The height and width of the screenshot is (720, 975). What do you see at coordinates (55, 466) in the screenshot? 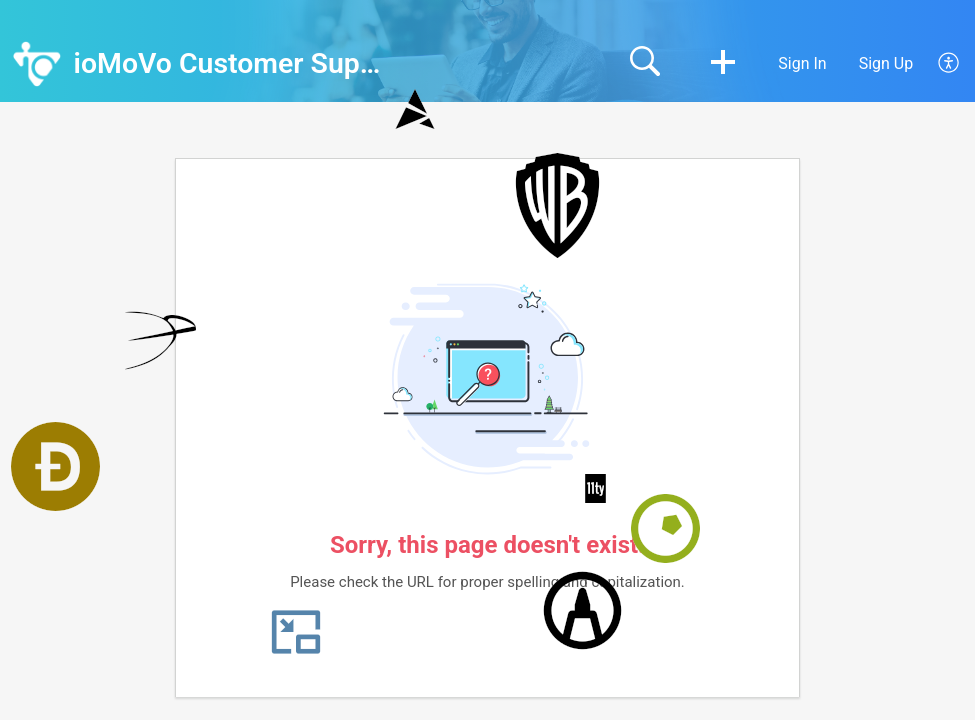
I see `view dogecoin wallet or balance` at bounding box center [55, 466].